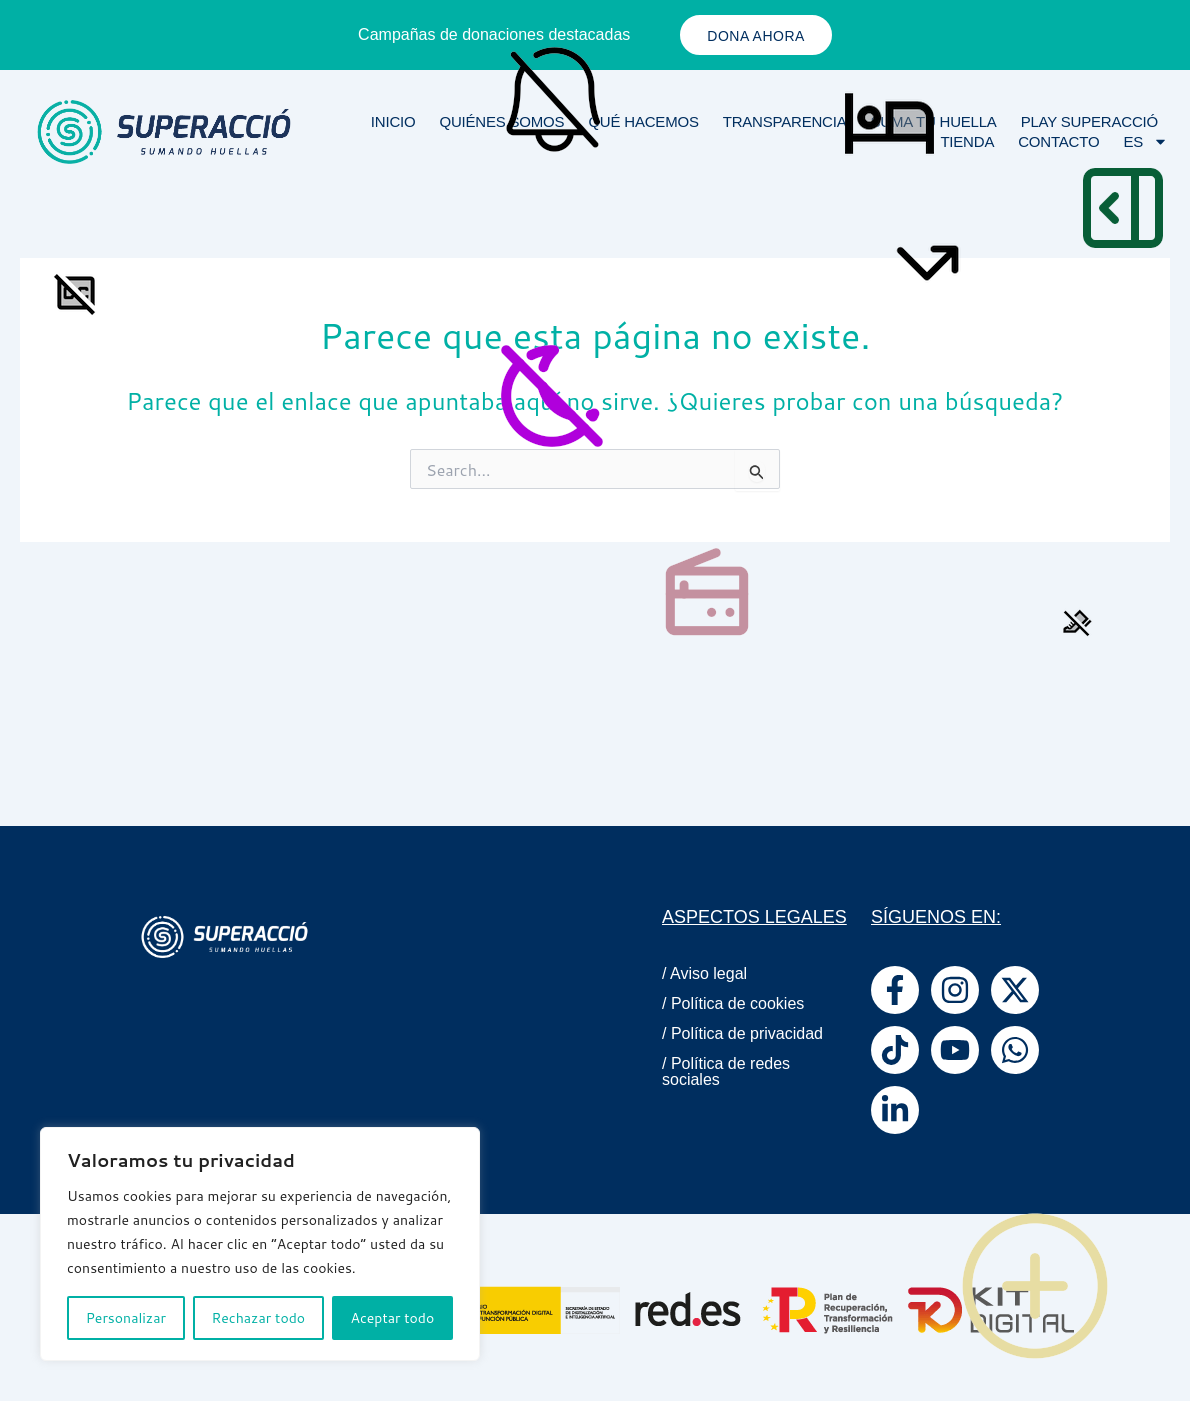  What do you see at coordinates (76, 293) in the screenshot?
I see `closed captions are disabled` at bounding box center [76, 293].